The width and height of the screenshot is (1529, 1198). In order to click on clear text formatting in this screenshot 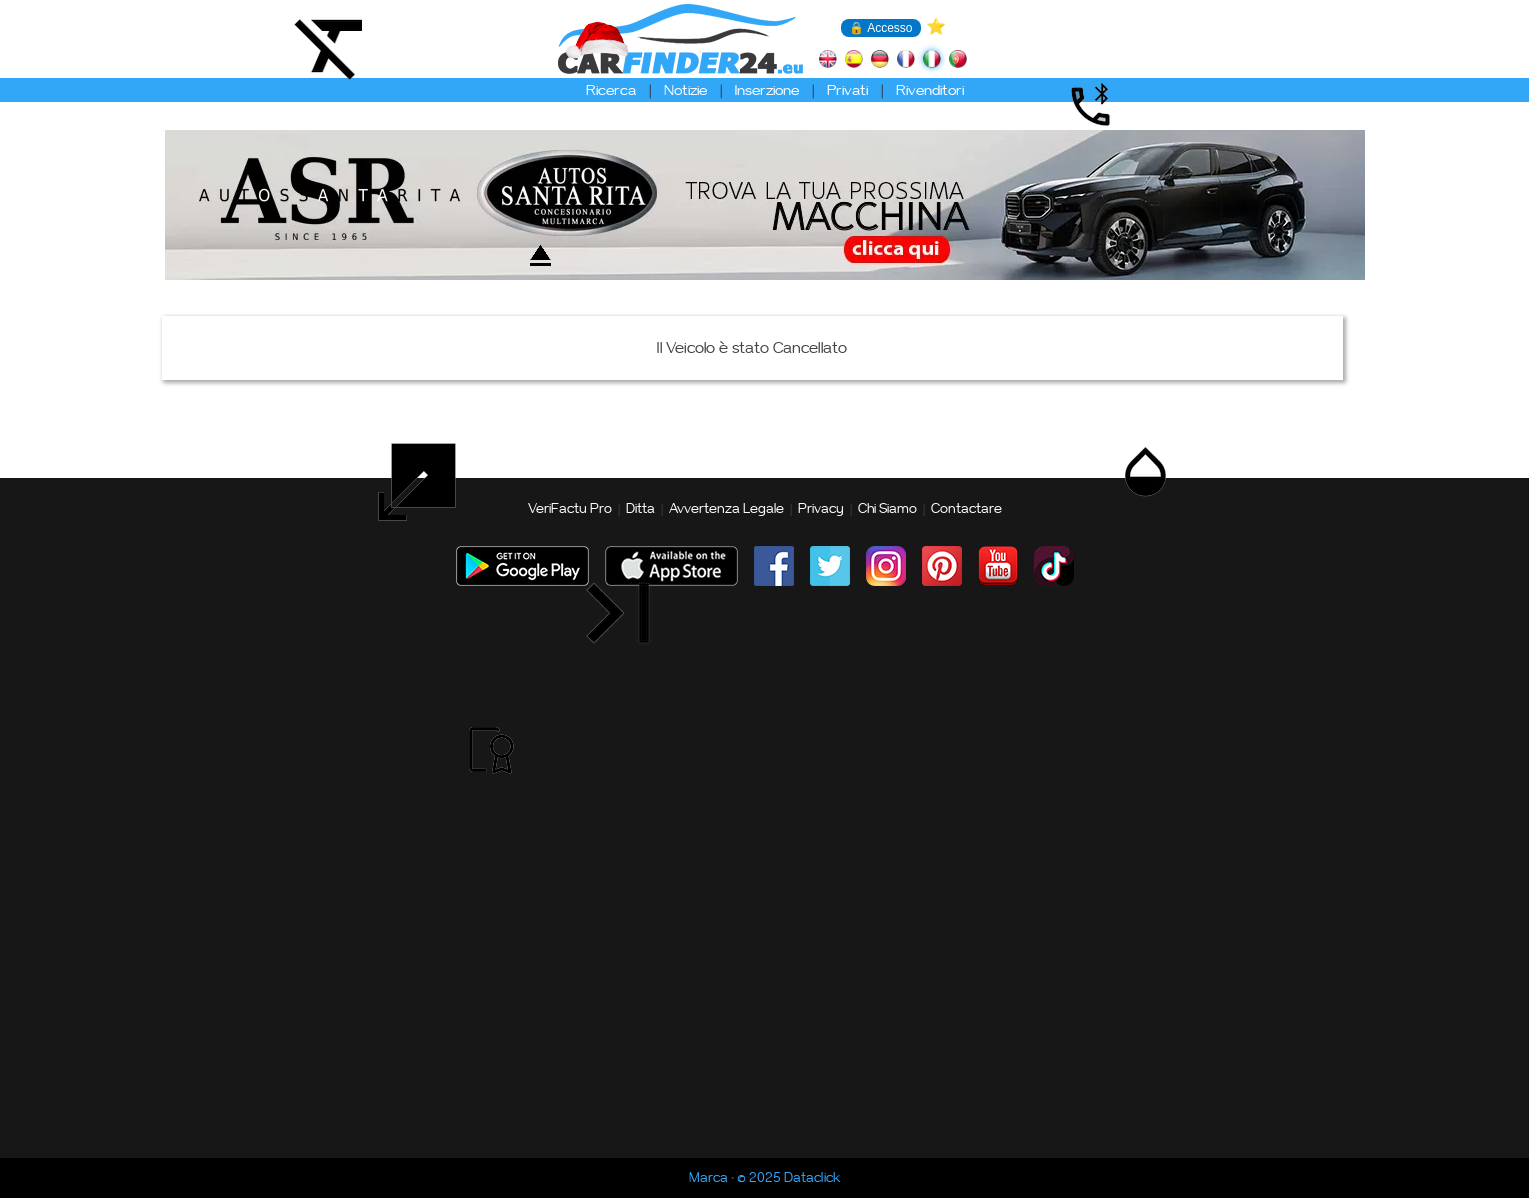, I will do `click(332, 46)`.